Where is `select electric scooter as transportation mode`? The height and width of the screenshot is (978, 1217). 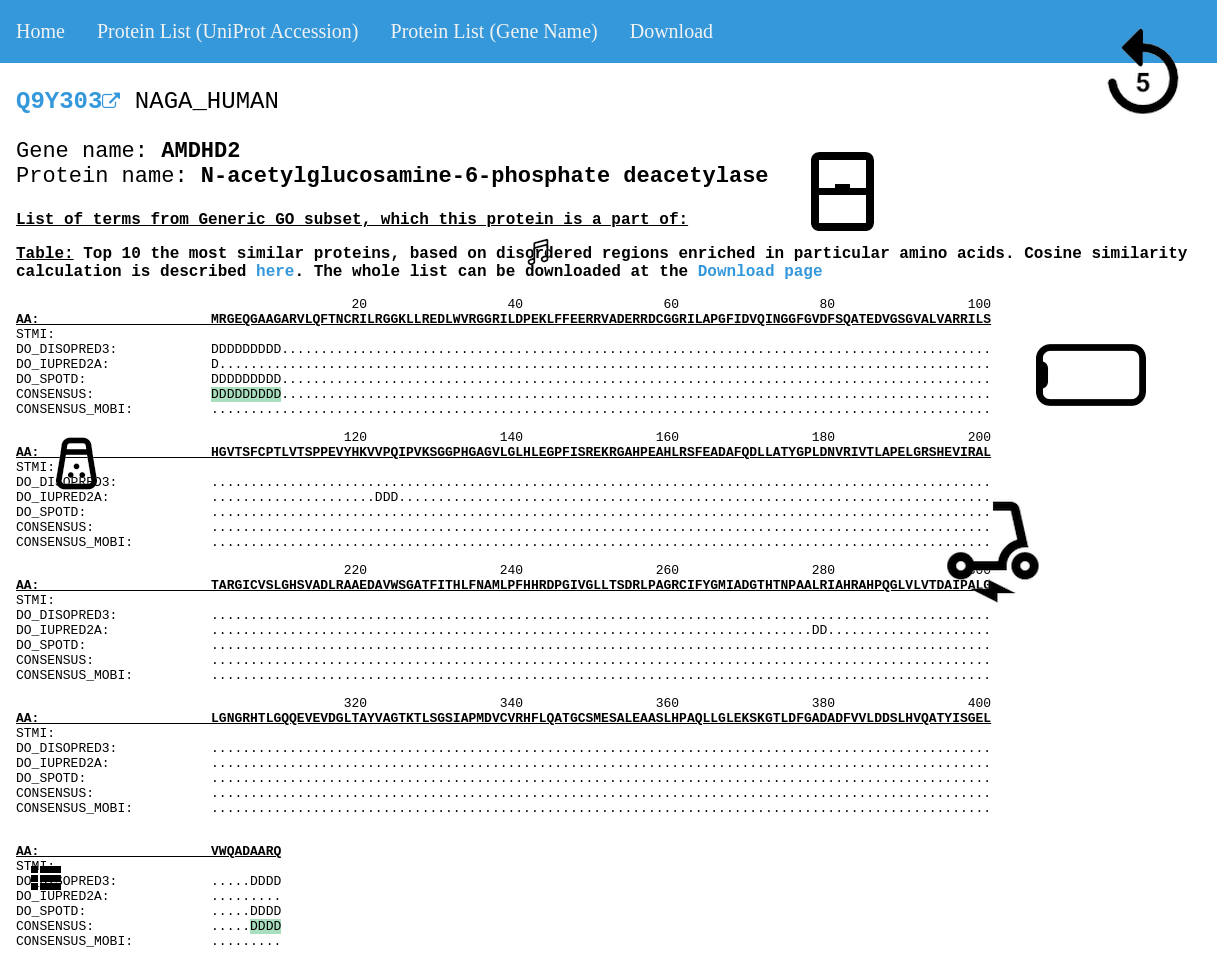 select electric scooter as transportation mode is located at coordinates (993, 552).